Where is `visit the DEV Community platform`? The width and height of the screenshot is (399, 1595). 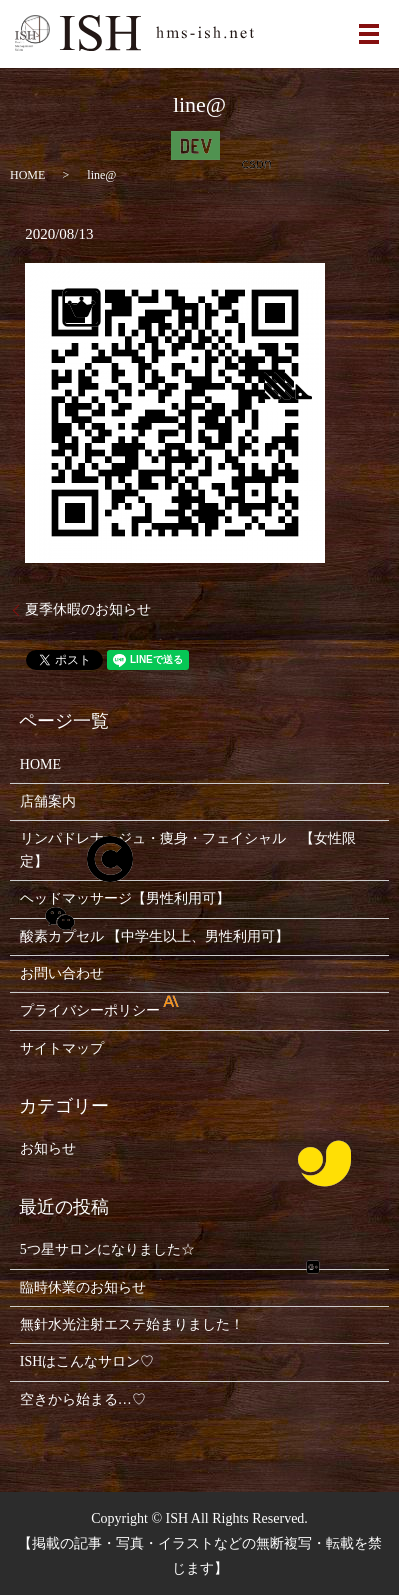 visit the DEV Community platform is located at coordinates (195, 145).